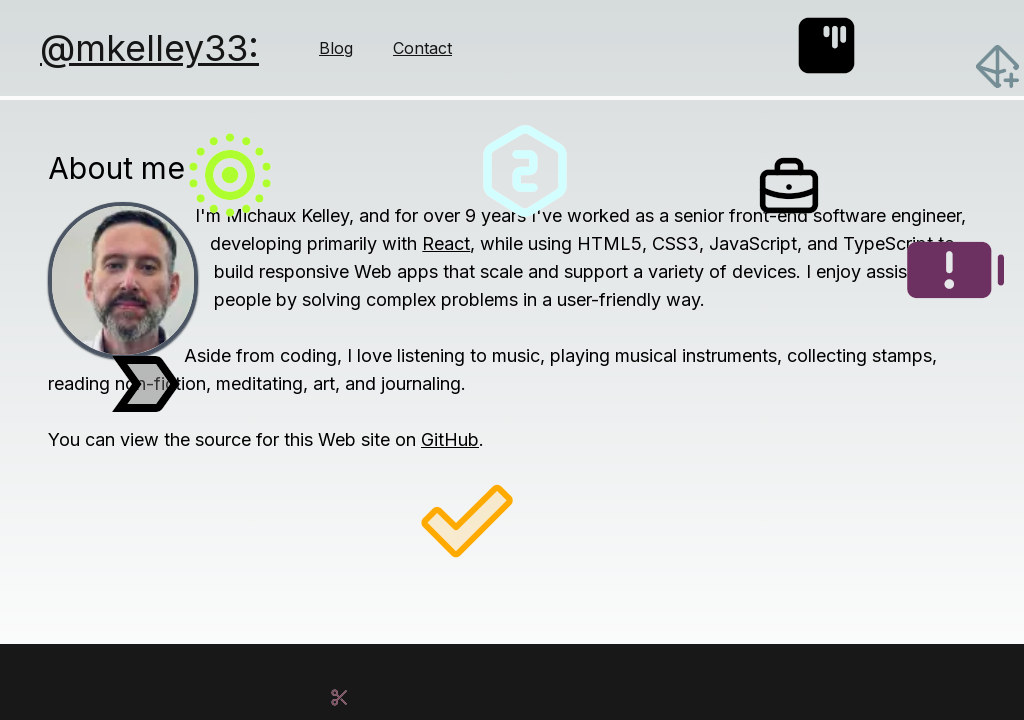  I want to click on capture a live photo, so click(230, 175).